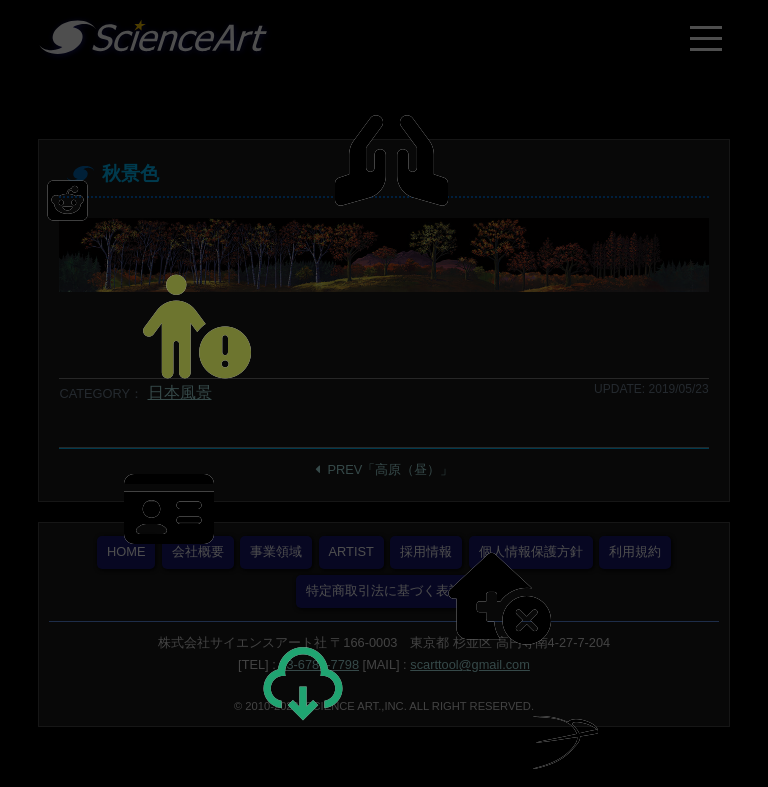 This screenshot has height=787, width=768. I want to click on open reddit app, so click(67, 200).